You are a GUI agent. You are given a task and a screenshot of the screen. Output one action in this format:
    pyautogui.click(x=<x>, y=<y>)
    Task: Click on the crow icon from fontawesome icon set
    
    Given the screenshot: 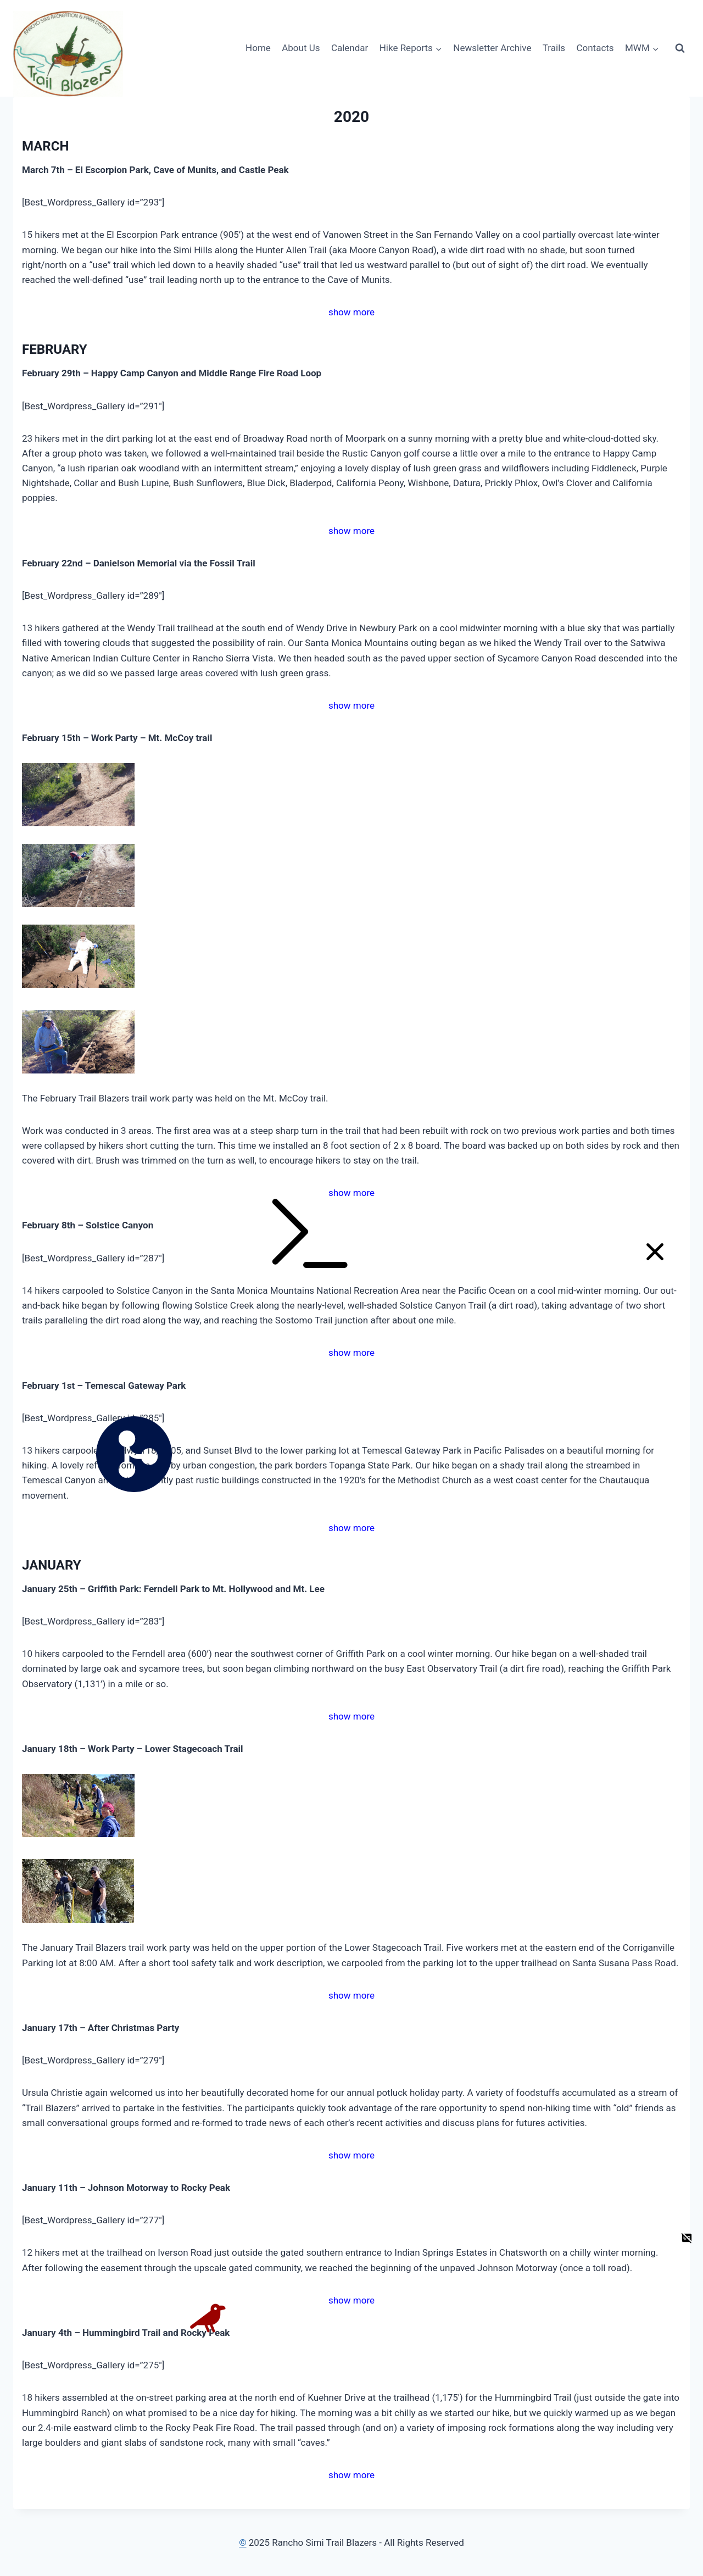 What is the action you would take?
    pyautogui.click(x=208, y=2318)
    